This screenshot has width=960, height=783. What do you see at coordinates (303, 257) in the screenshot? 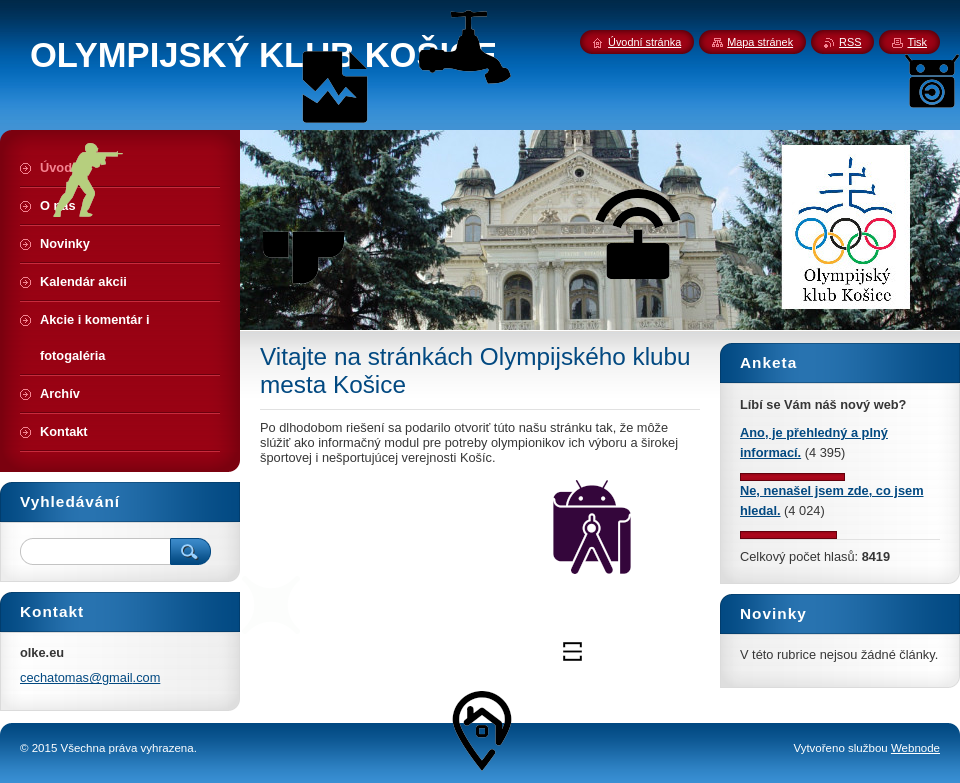
I see `visit top.gg website` at bounding box center [303, 257].